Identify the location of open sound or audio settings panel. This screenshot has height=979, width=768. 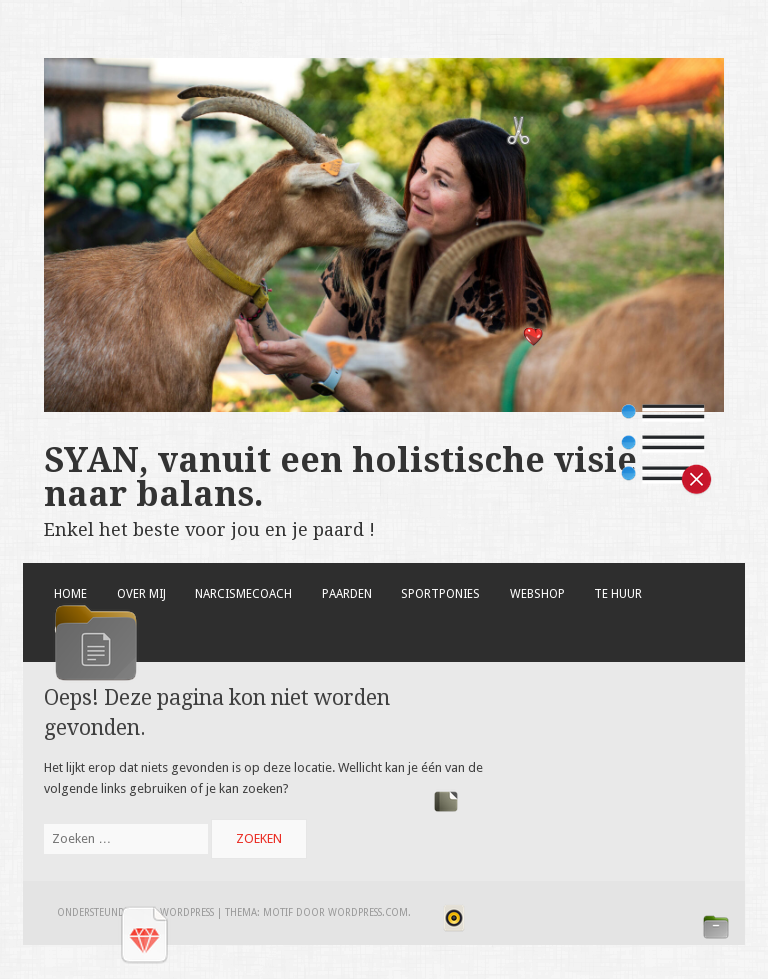
(454, 918).